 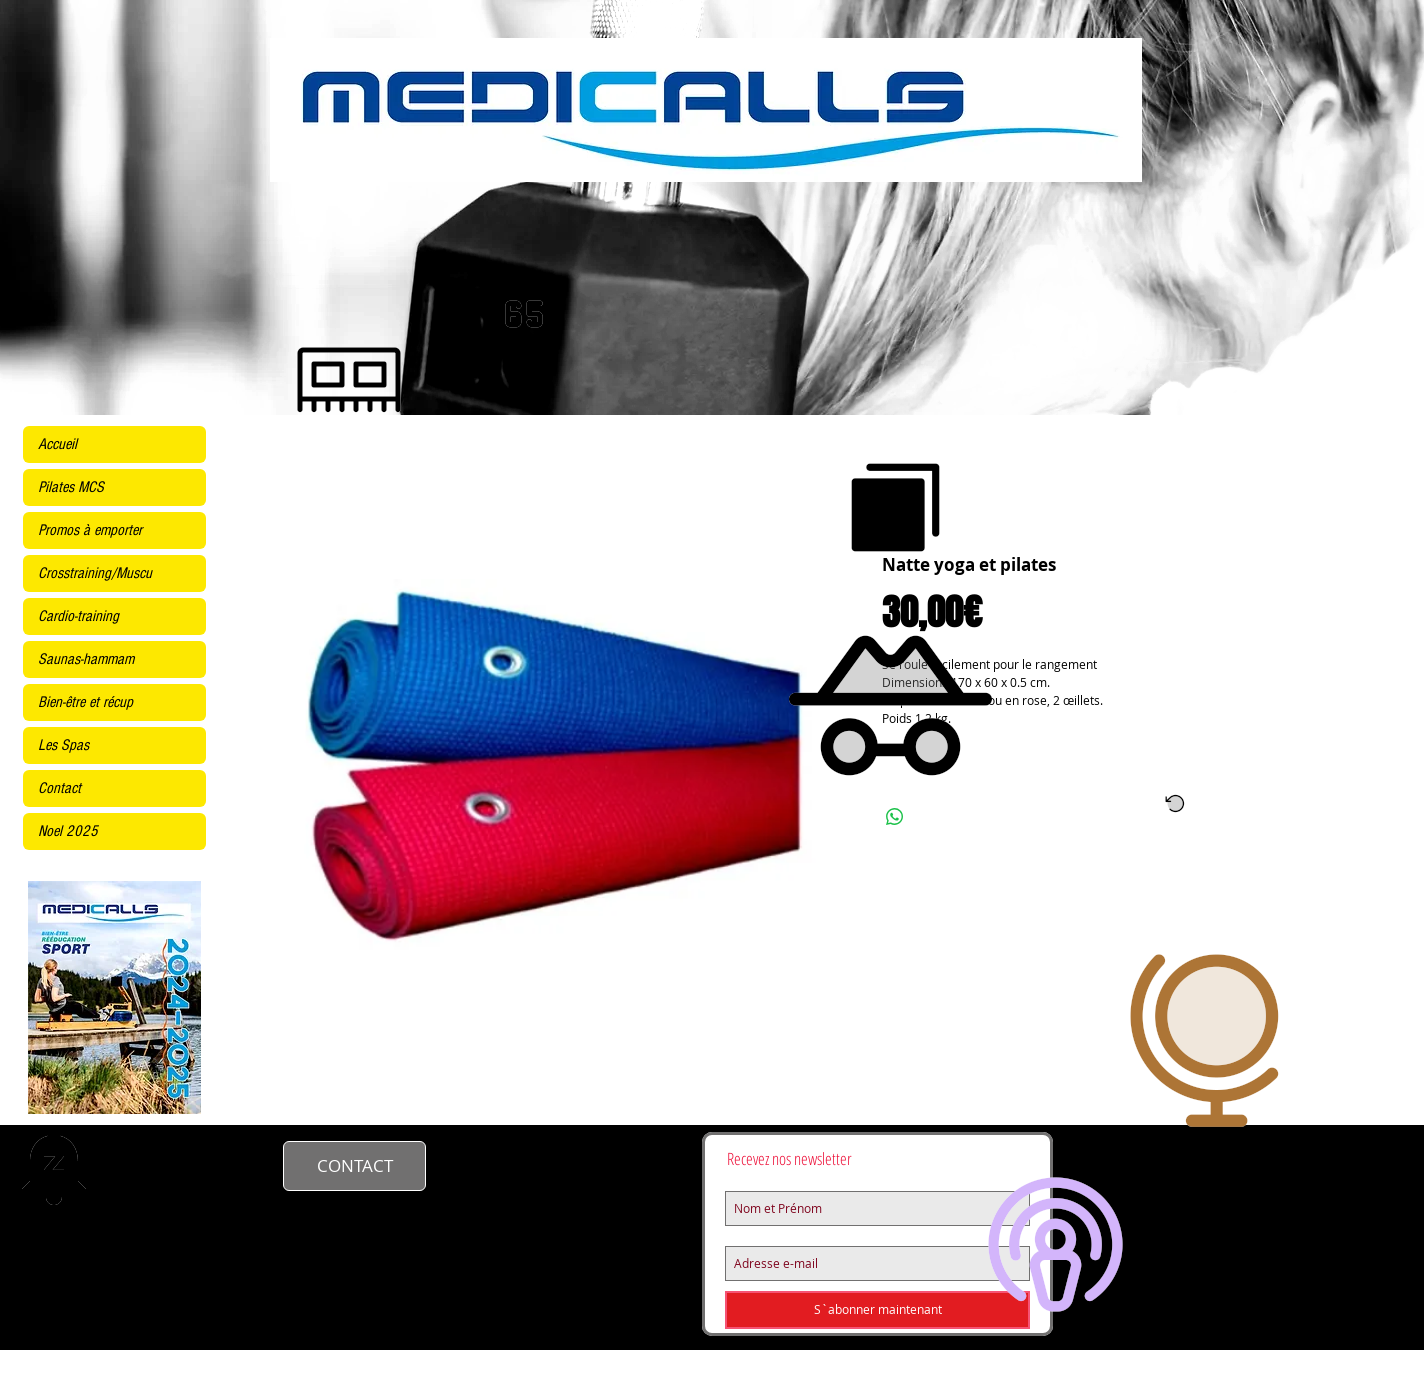 What do you see at coordinates (54, 1165) in the screenshot?
I see `notifications are currently paused or snoozed` at bounding box center [54, 1165].